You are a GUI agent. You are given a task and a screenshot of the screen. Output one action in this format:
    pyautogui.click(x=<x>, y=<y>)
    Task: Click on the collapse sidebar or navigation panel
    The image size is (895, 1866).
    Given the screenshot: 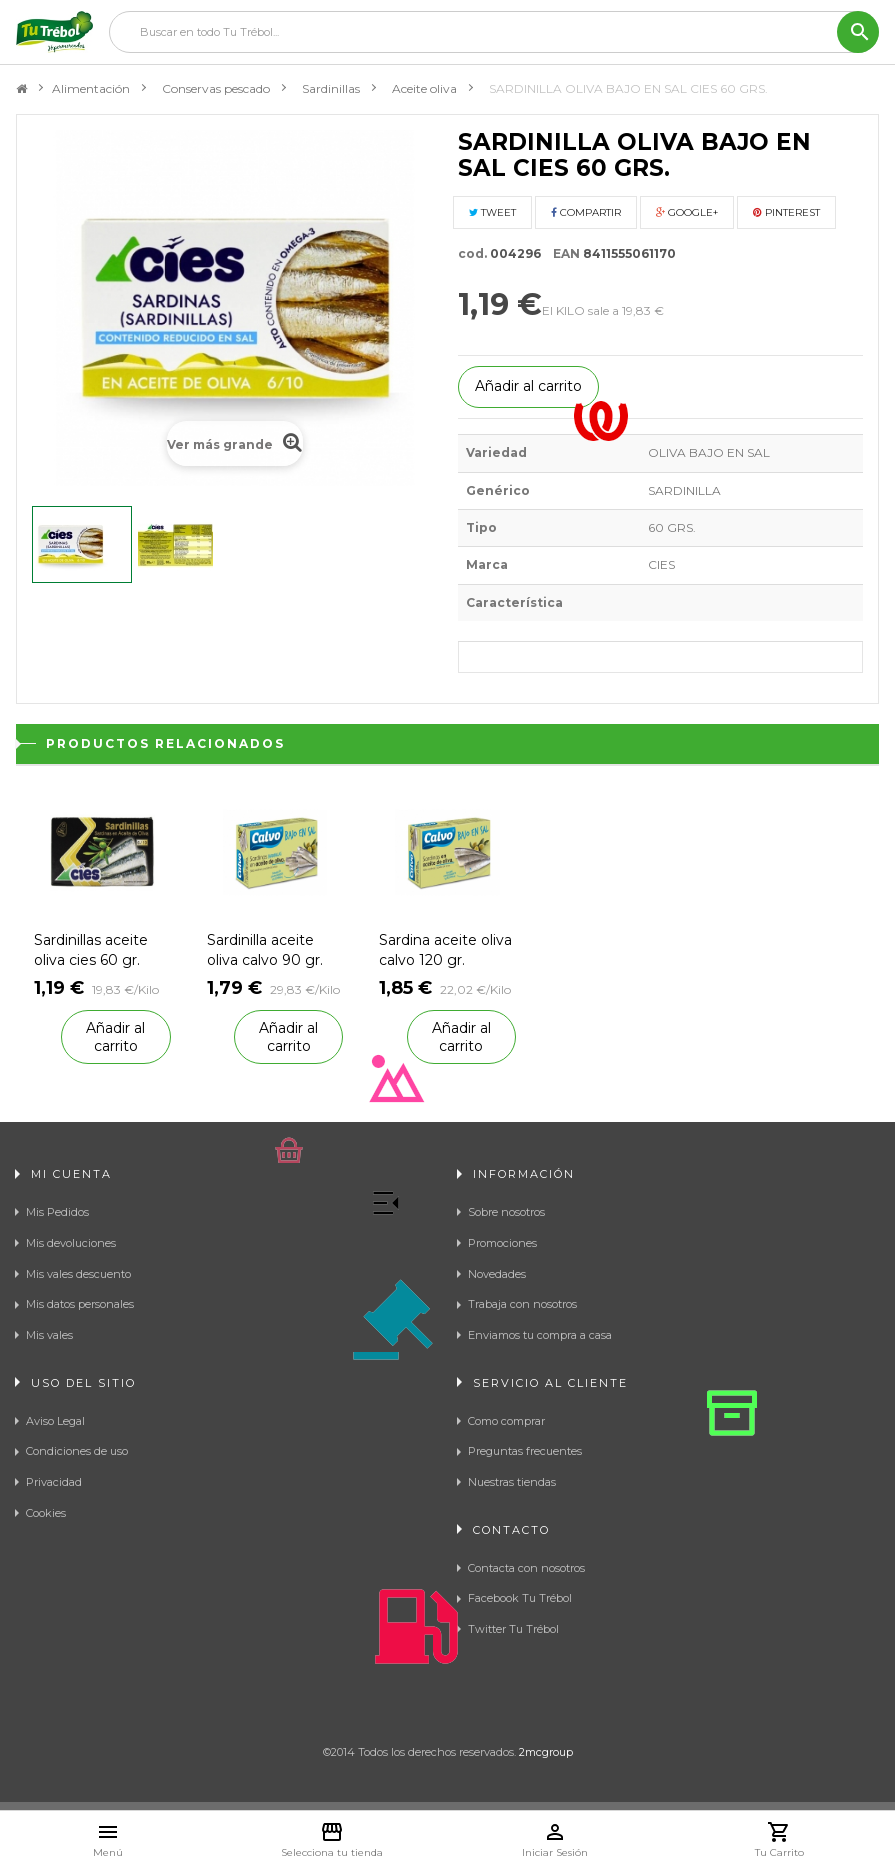 What is the action you would take?
    pyautogui.click(x=386, y=1203)
    